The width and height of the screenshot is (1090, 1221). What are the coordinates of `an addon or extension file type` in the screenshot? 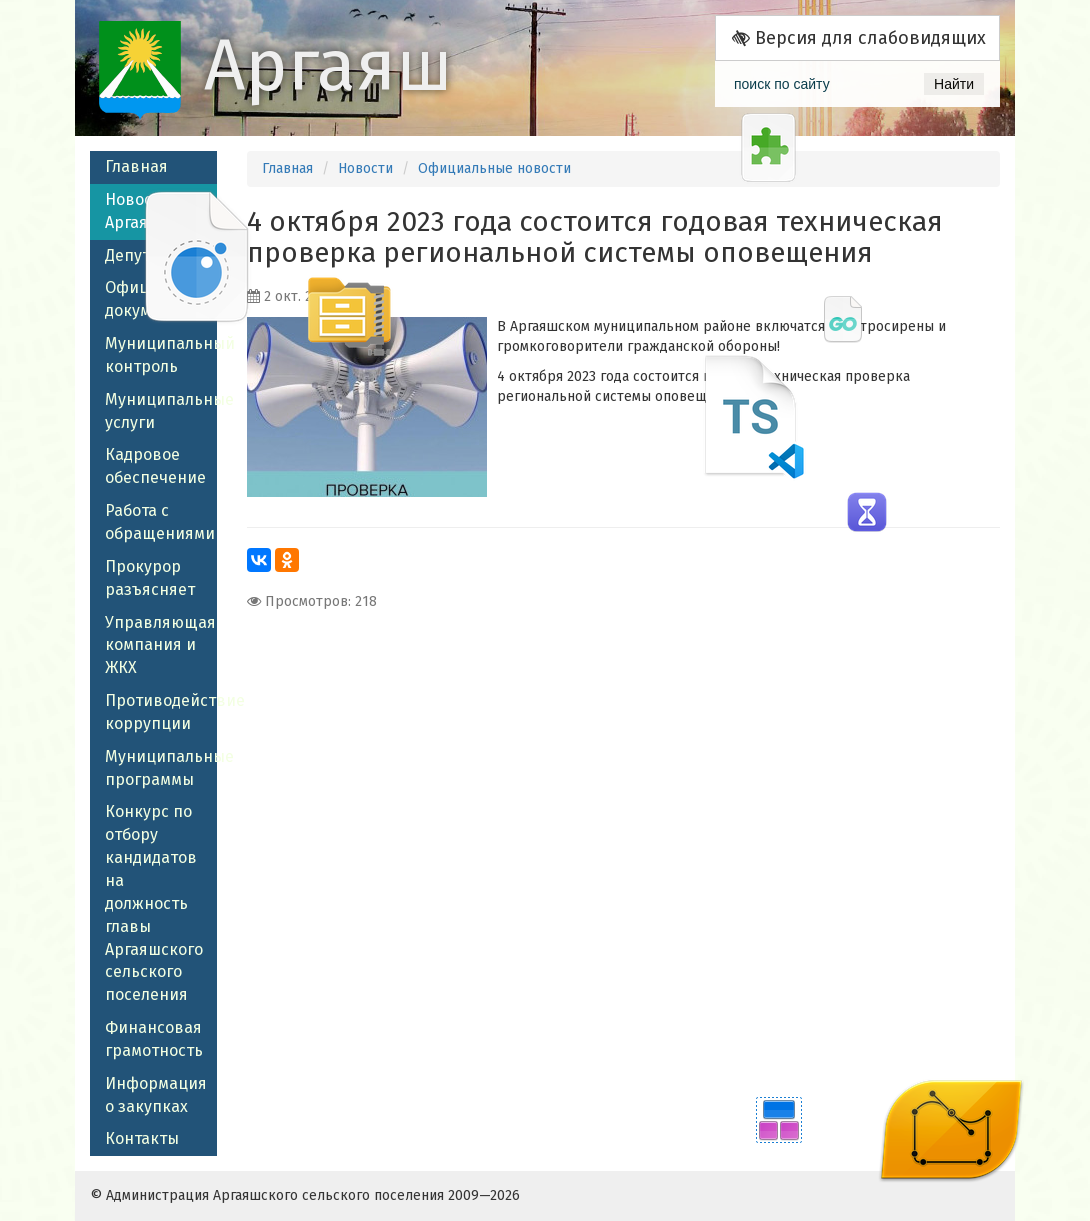 It's located at (768, 147).